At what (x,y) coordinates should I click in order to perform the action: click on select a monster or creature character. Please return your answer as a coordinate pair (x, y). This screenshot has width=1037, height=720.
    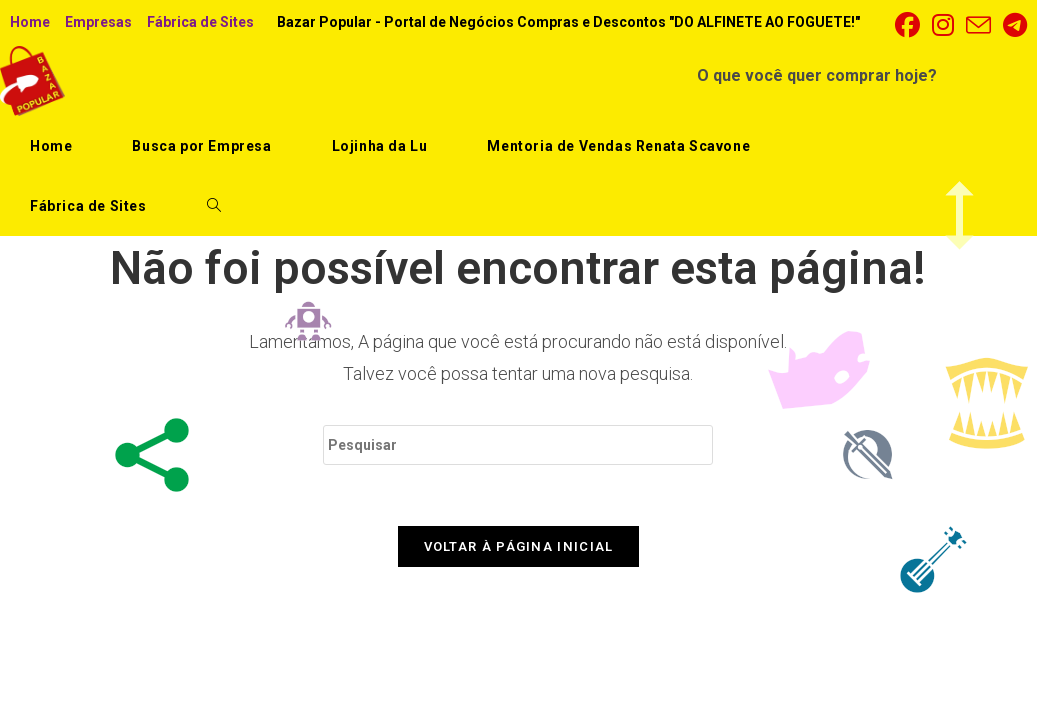
    Looking at the image, I should click on (988, 403).